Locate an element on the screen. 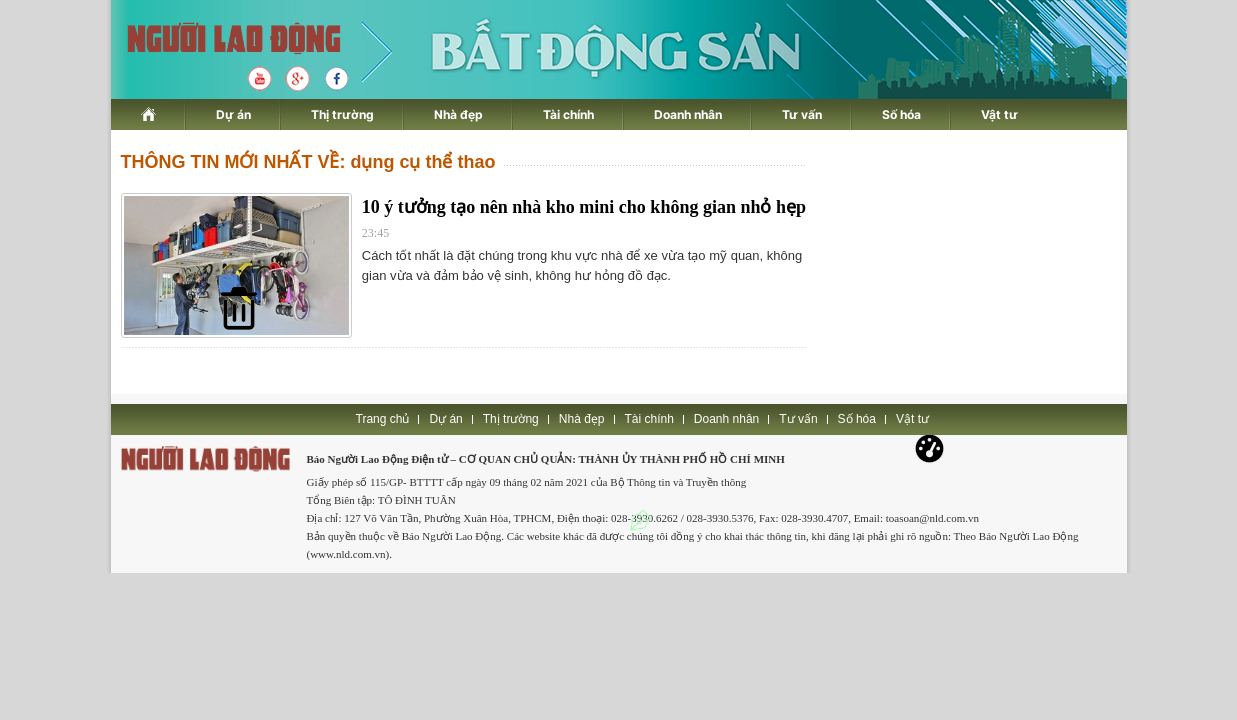  access drawing or illustration tools is located at coordinates (639, 521).